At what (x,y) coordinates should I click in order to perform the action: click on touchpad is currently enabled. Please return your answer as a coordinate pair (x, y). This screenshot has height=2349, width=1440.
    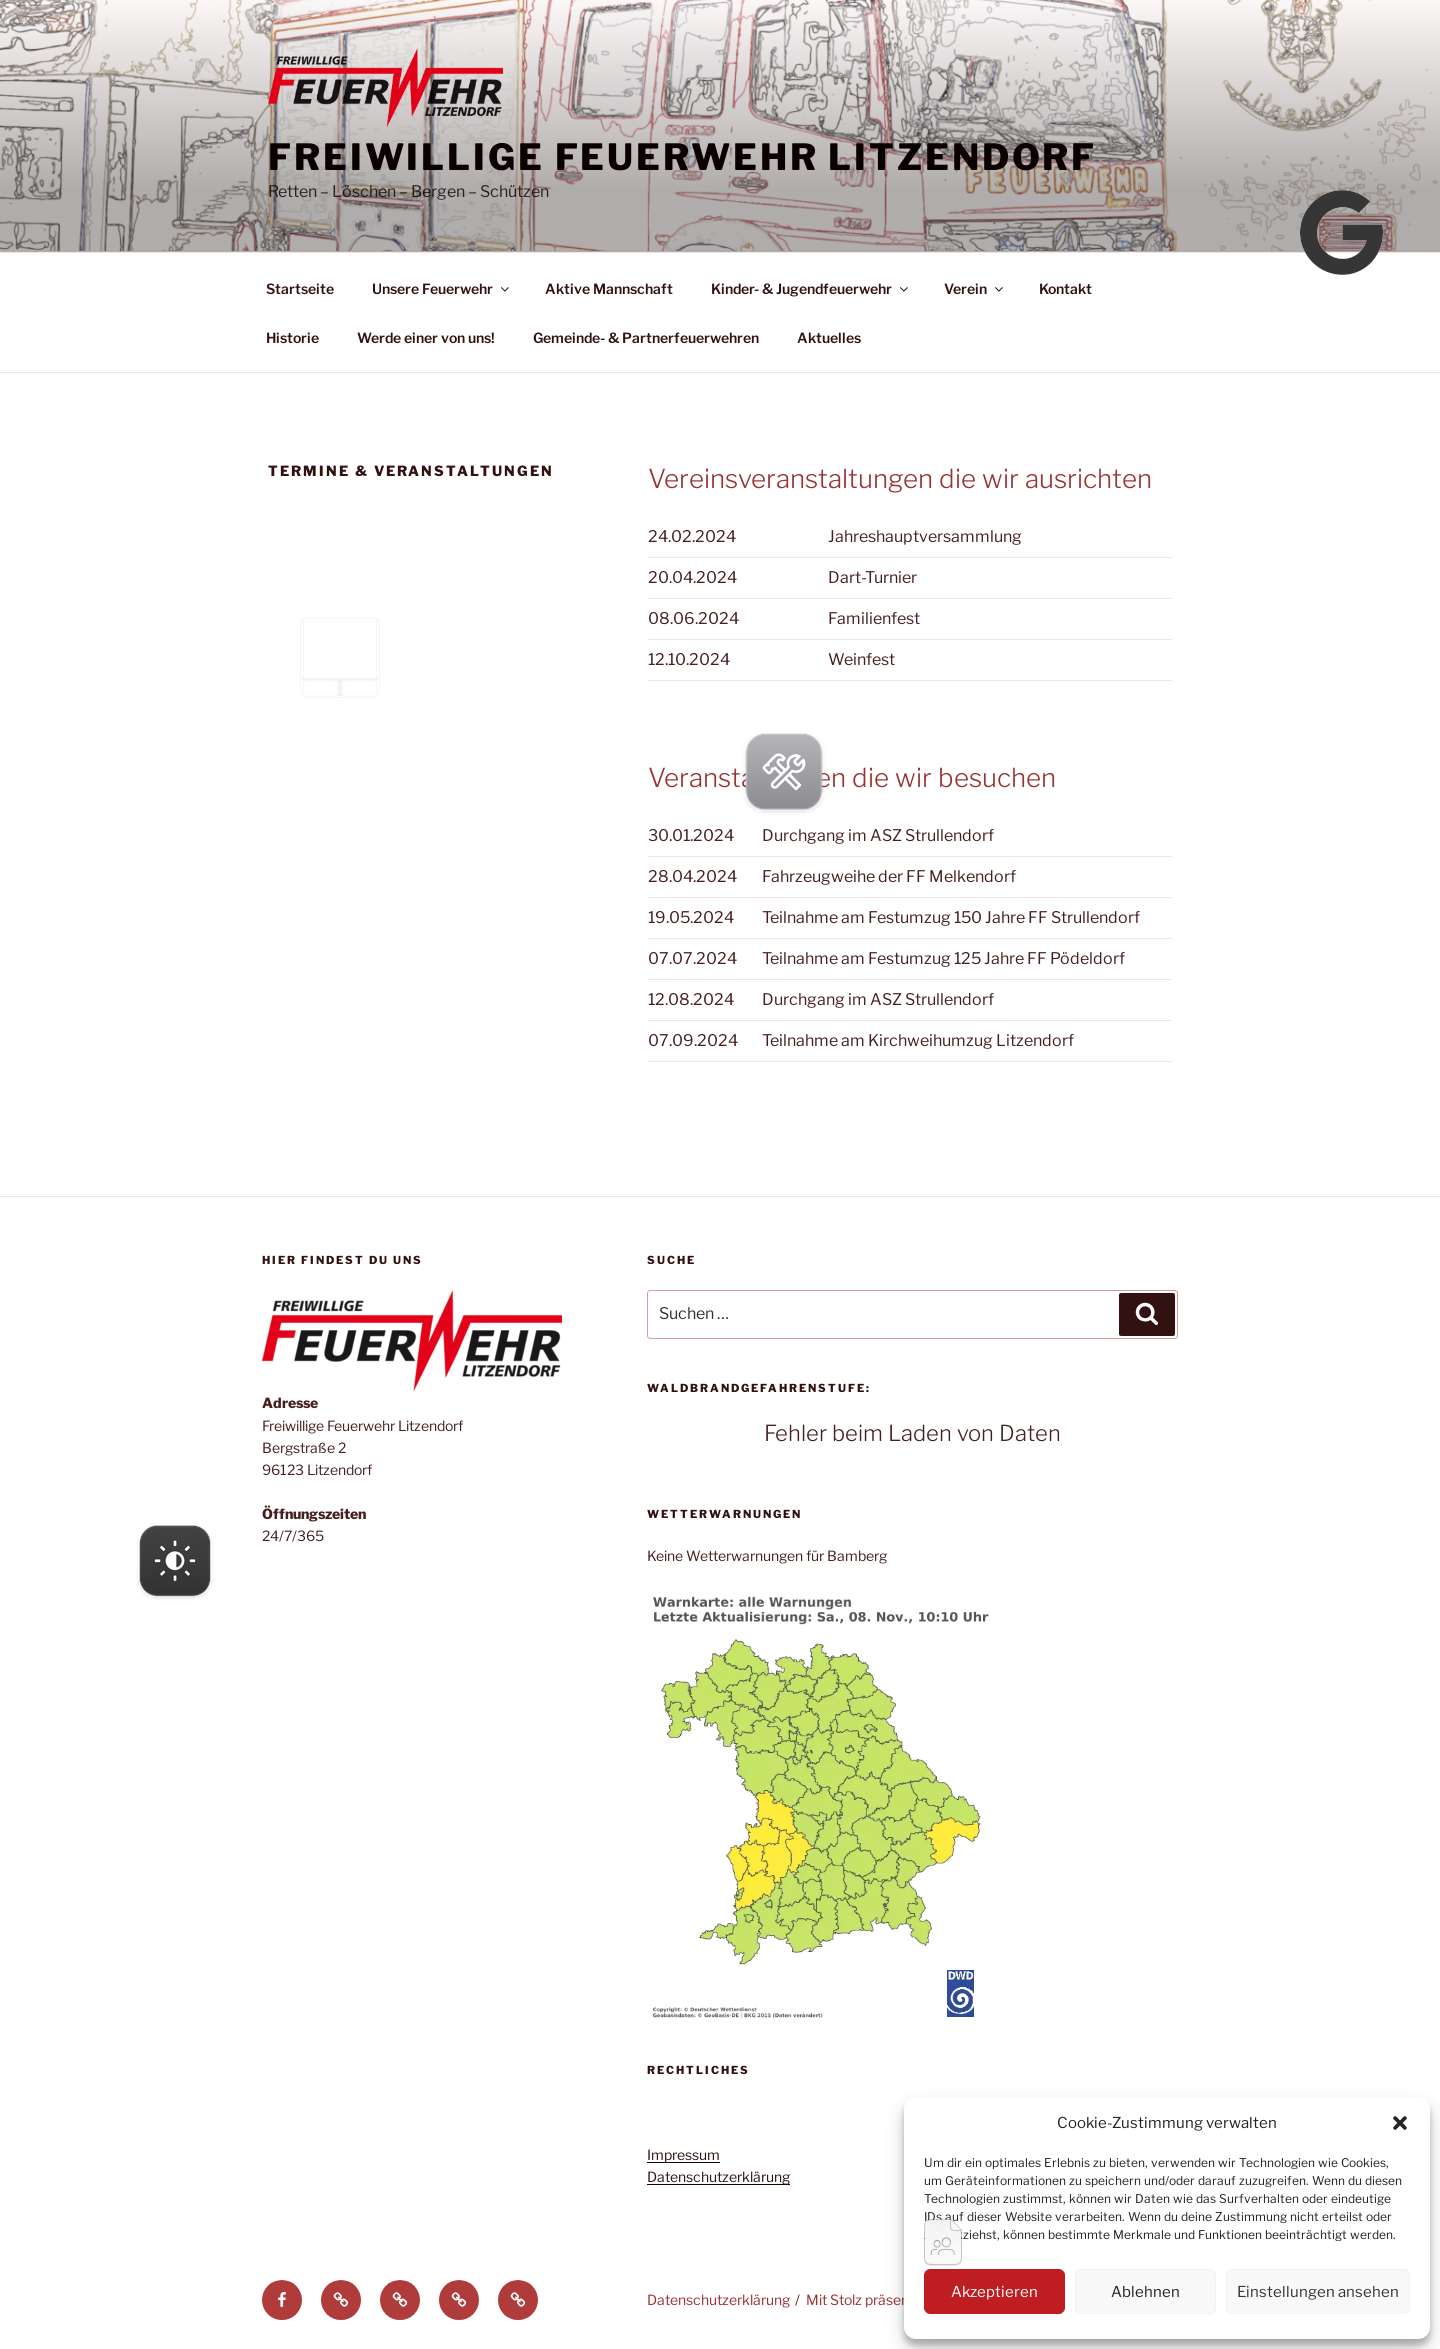
    Looking at the image, I should click on (340, 658).